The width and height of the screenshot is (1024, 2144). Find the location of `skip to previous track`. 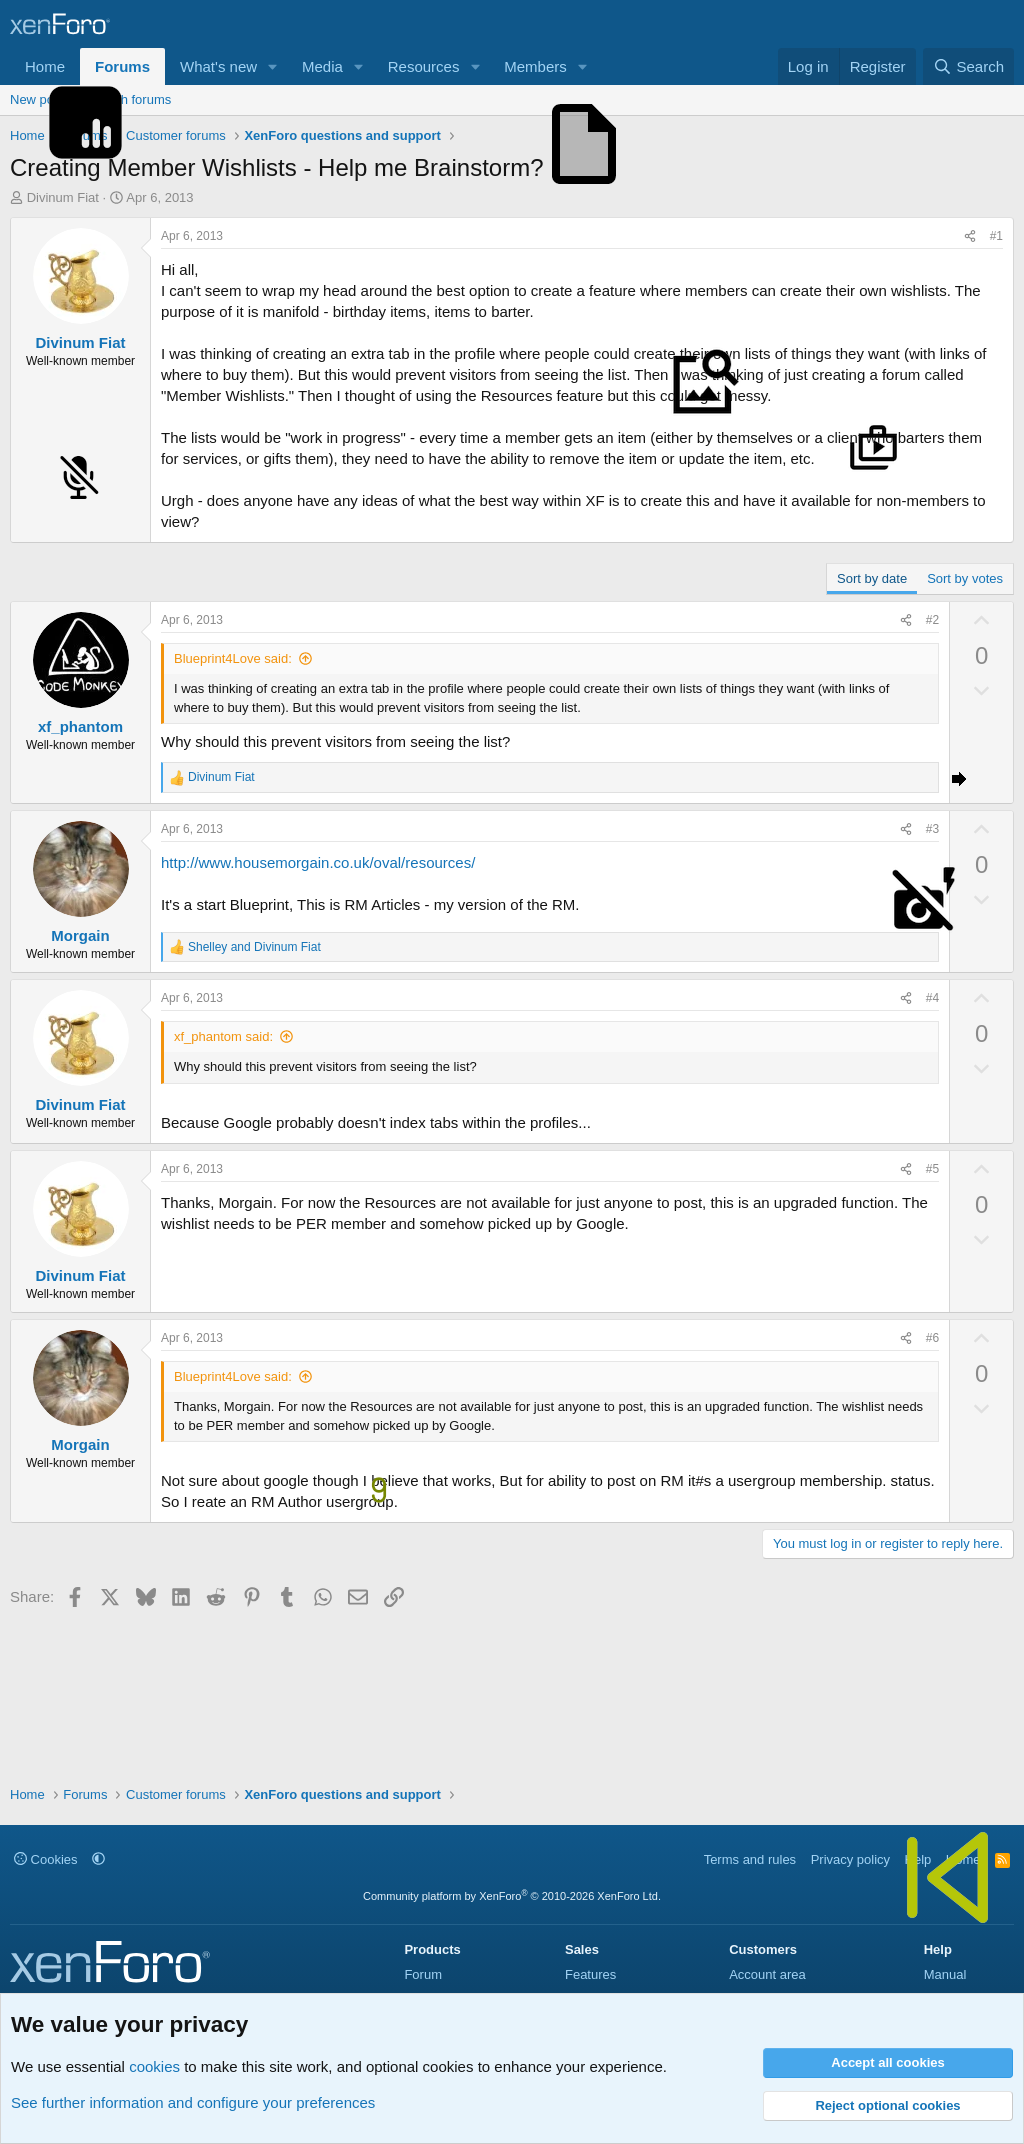

skip to previous track is located at coordinates (947, 1877).